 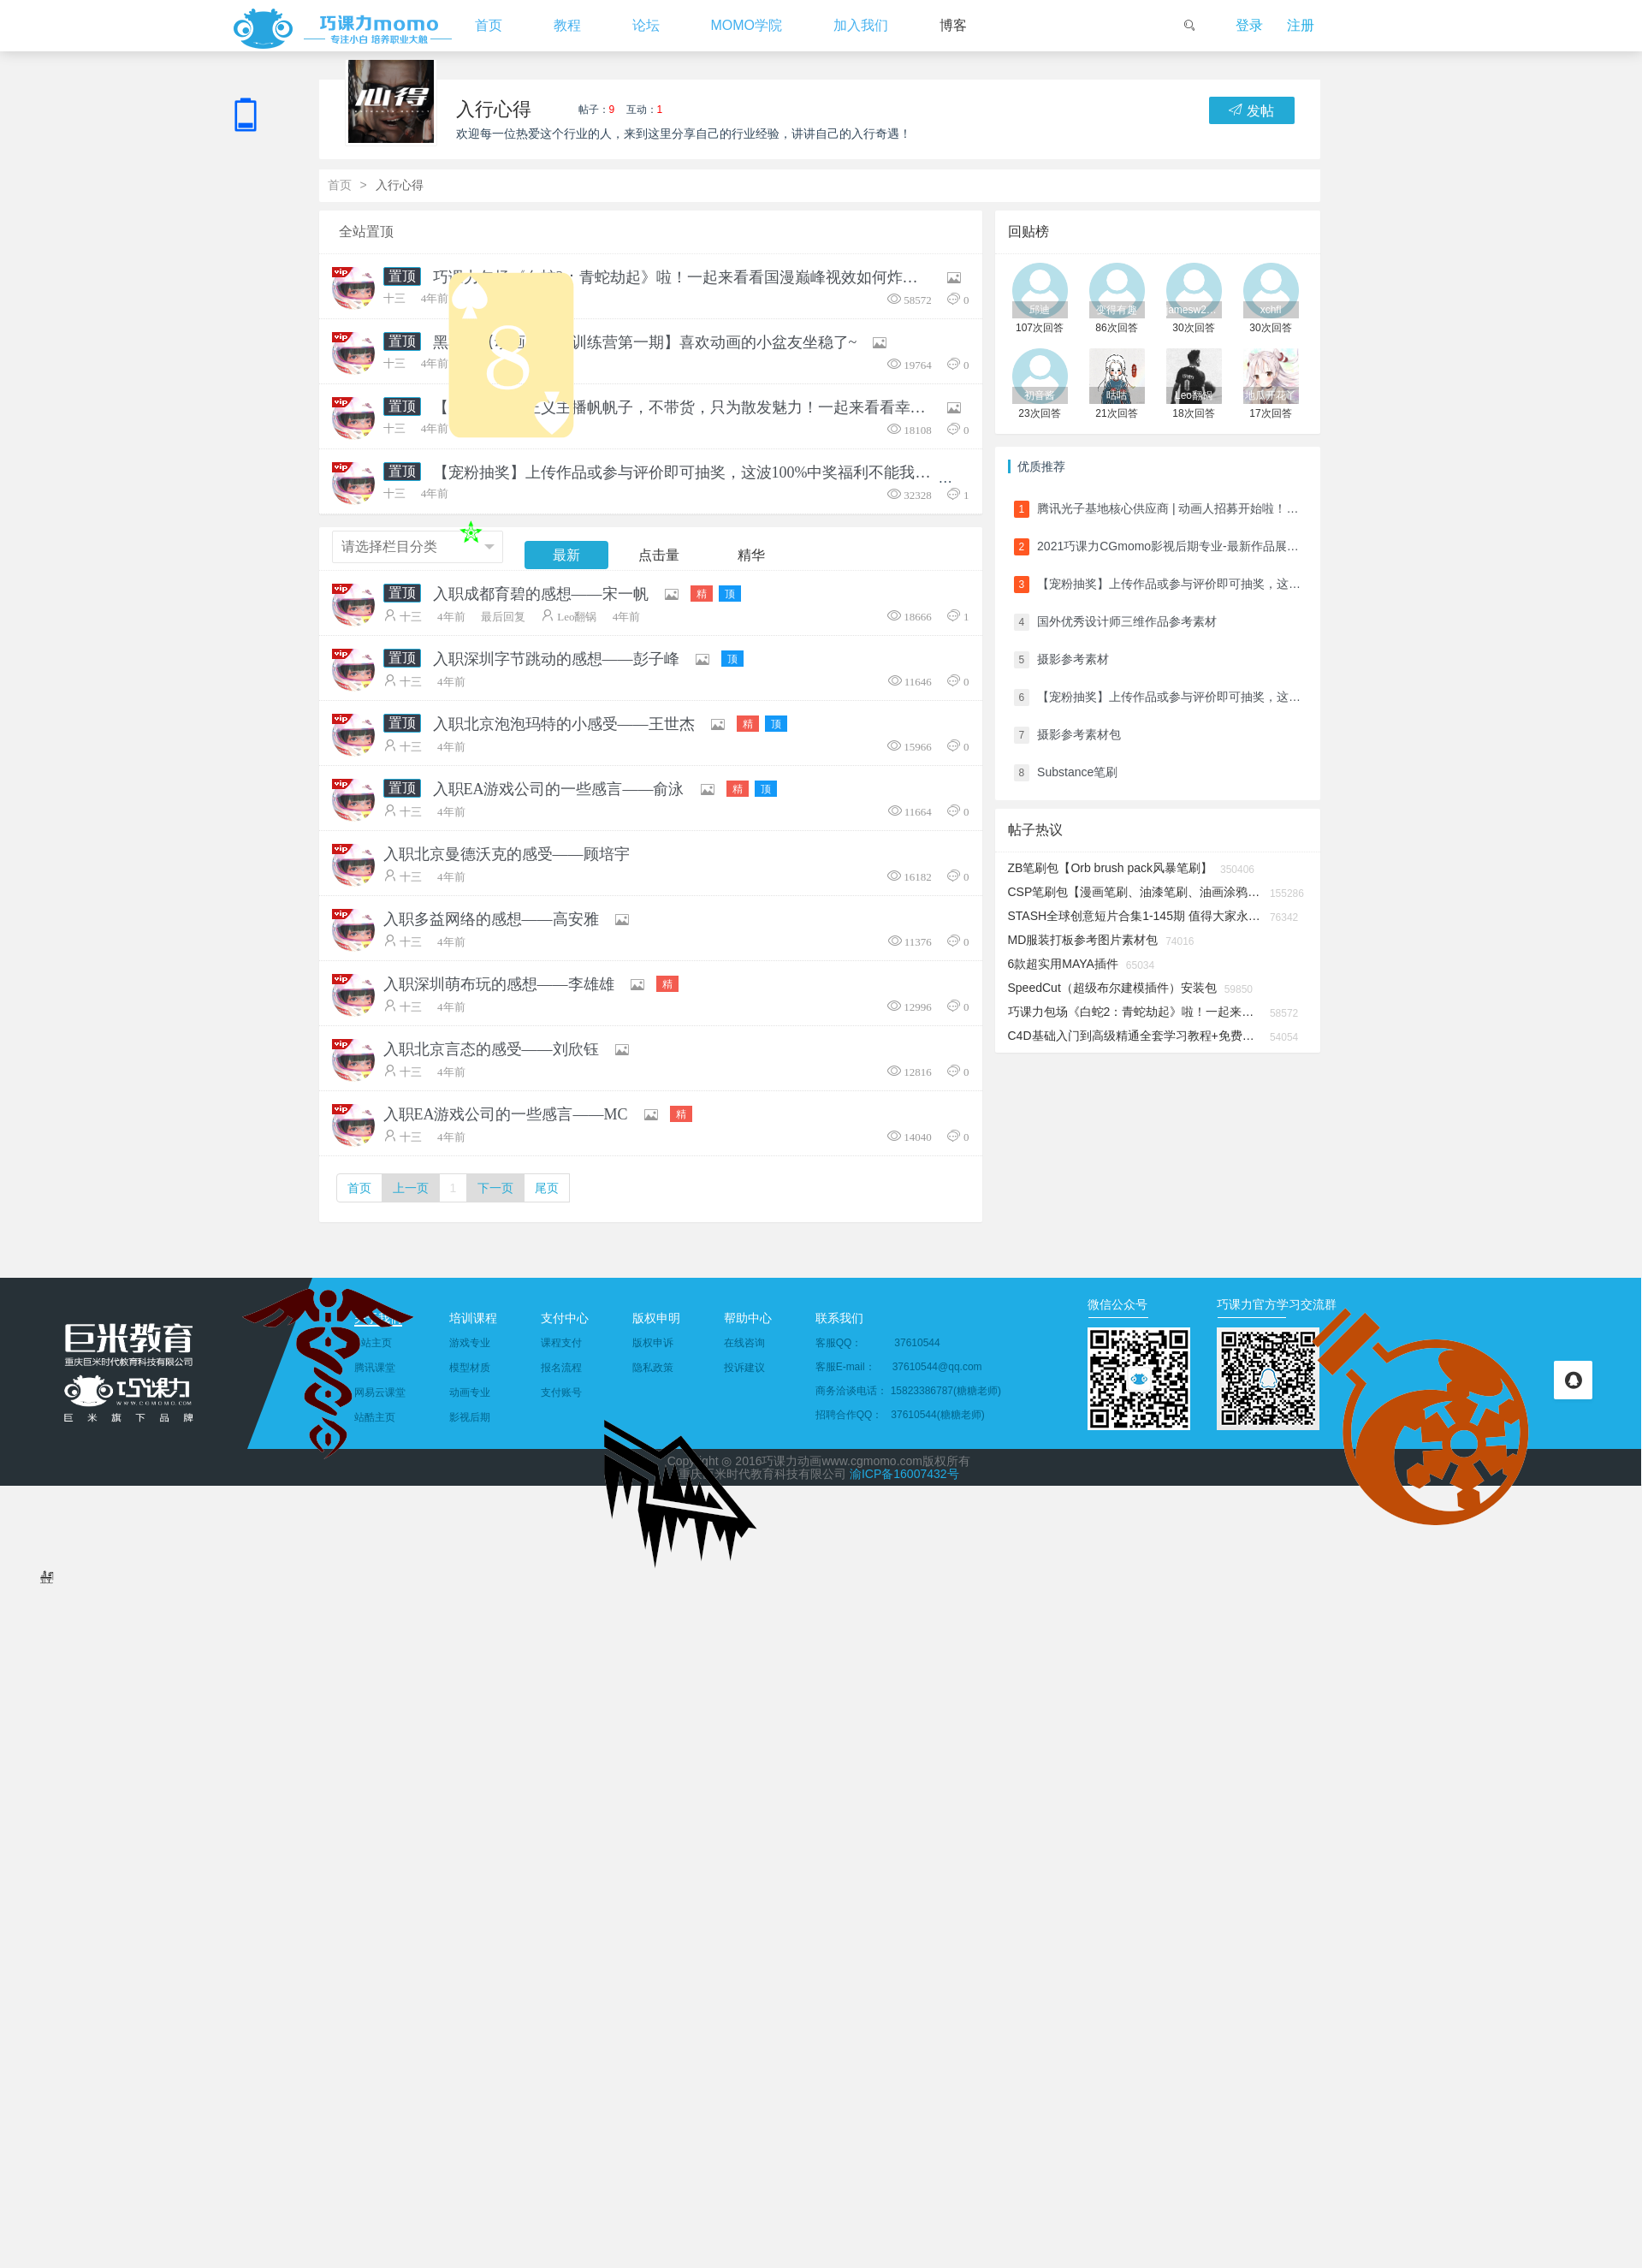 What do you see at coordinates (680, 1492) in the screenshot?
I see `ice arrow ability or spell` at bounding box center [680, 1492].